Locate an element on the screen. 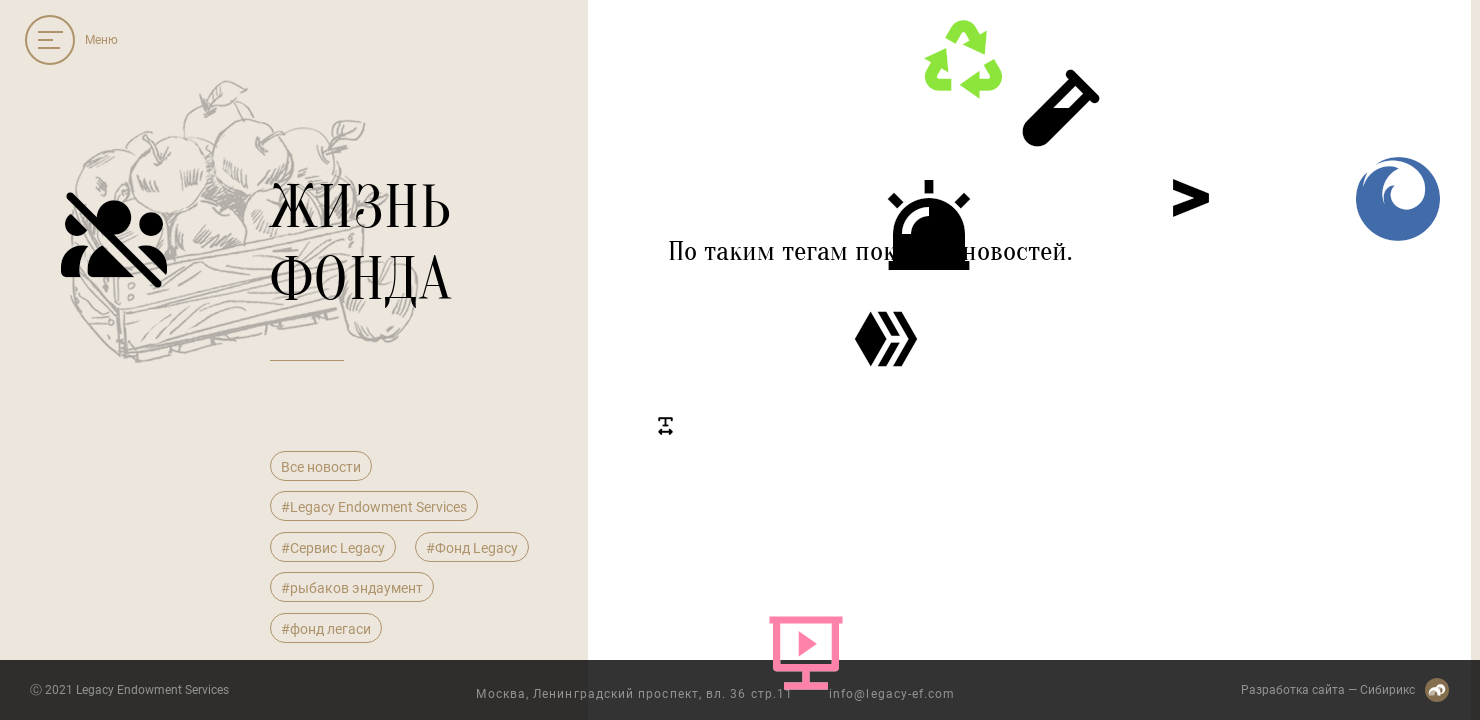  open Firefox browser is located at coordinates (1398, 199).